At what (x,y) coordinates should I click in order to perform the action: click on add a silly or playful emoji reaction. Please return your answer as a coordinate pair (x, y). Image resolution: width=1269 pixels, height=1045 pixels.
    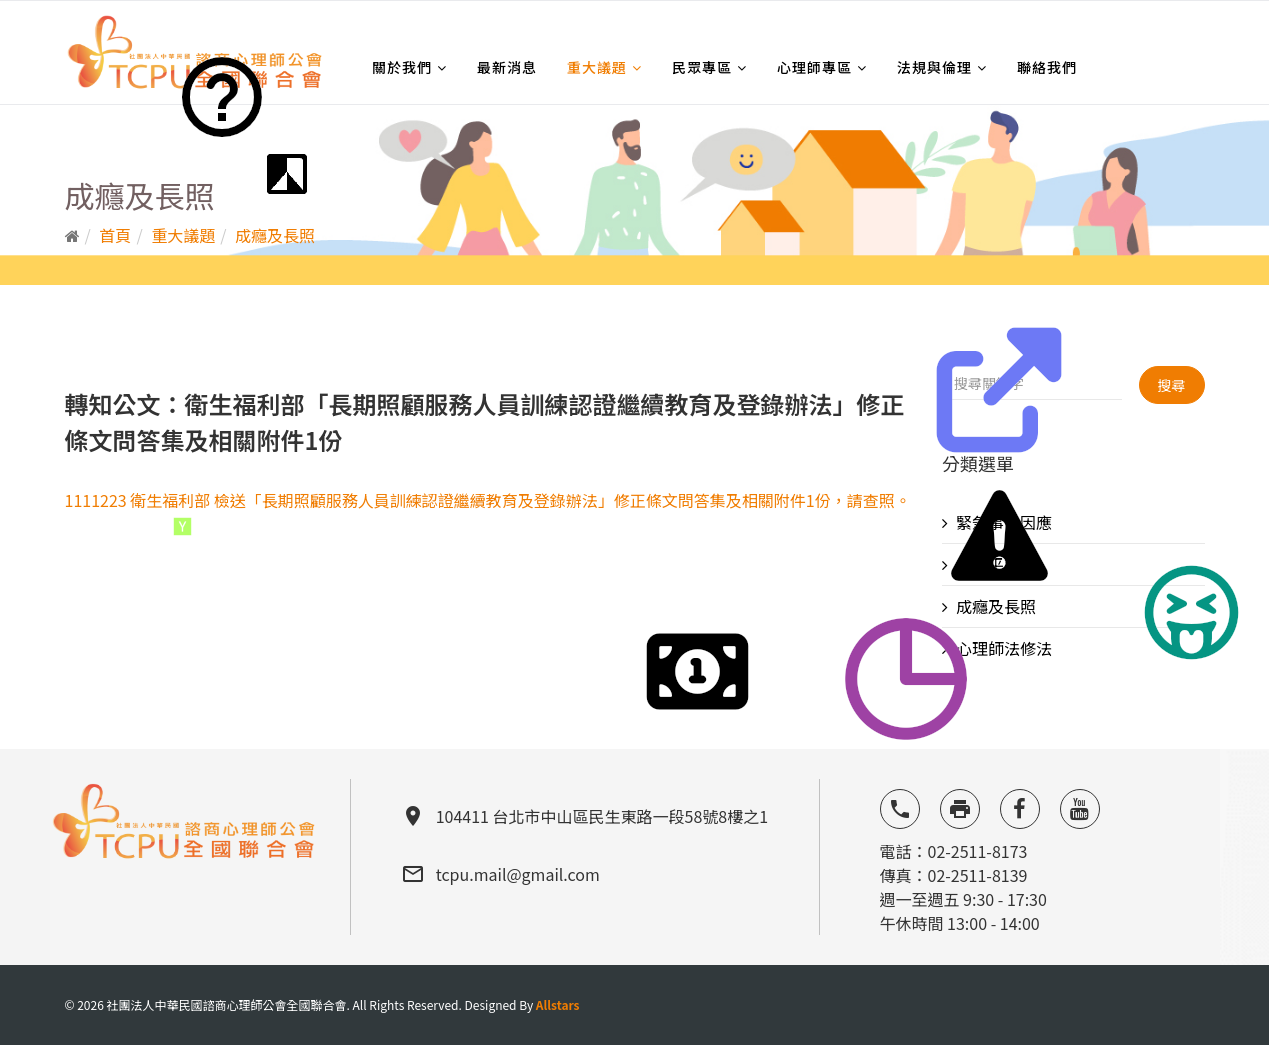
    Looking at the image, I should click on (1191, 612).